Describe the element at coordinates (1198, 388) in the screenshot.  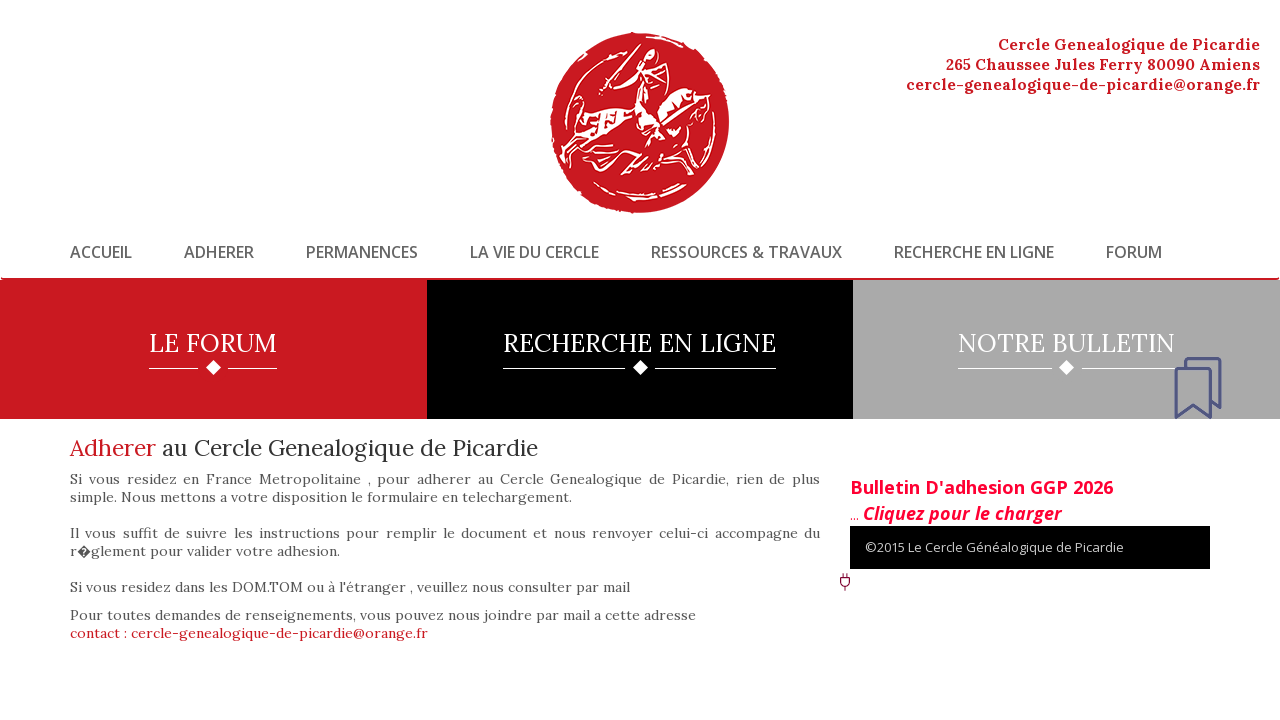
I see `view your saved bookmarks` at that location.